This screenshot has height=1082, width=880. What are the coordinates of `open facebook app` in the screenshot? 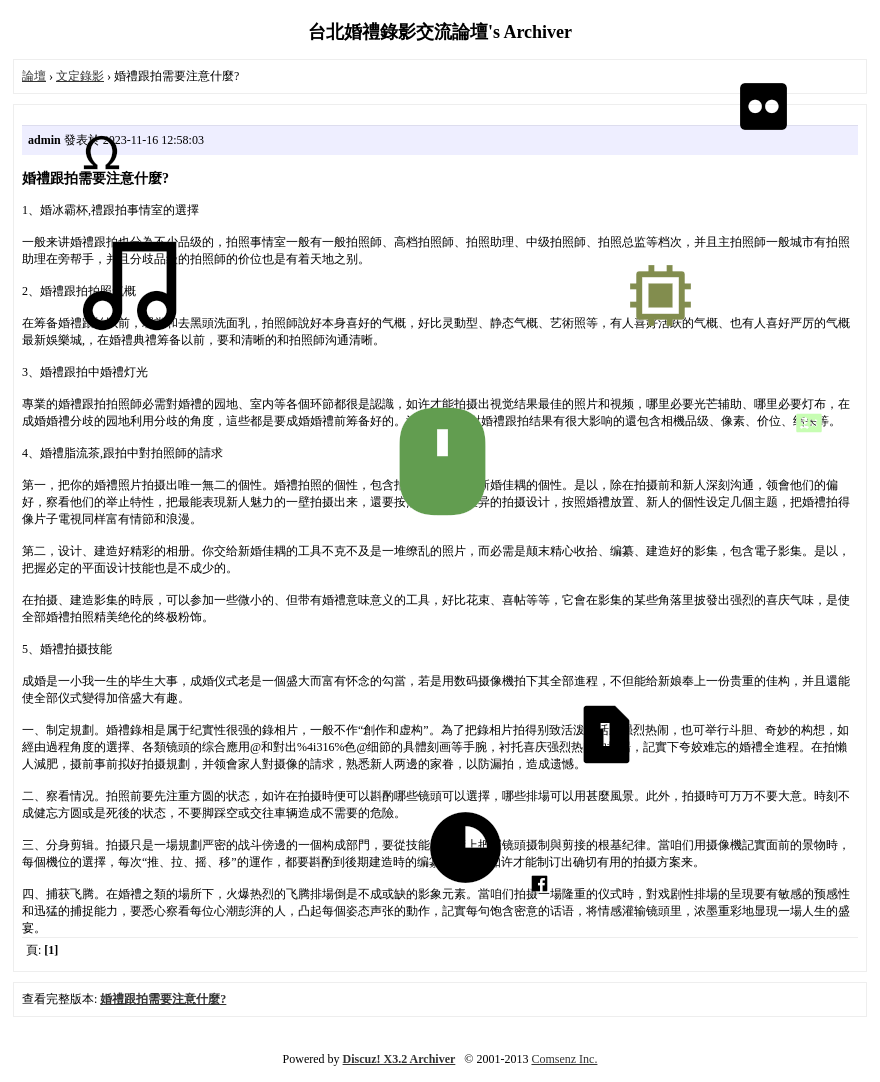 It's located at (539, 883).